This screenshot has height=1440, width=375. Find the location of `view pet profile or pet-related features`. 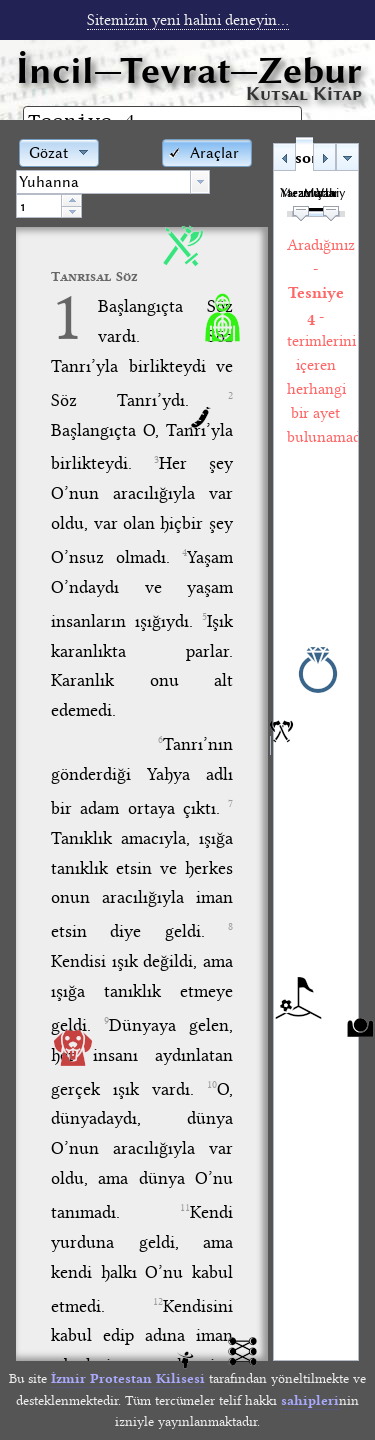

view pet profile or pet-related features is located at coordinates (73, 1047).